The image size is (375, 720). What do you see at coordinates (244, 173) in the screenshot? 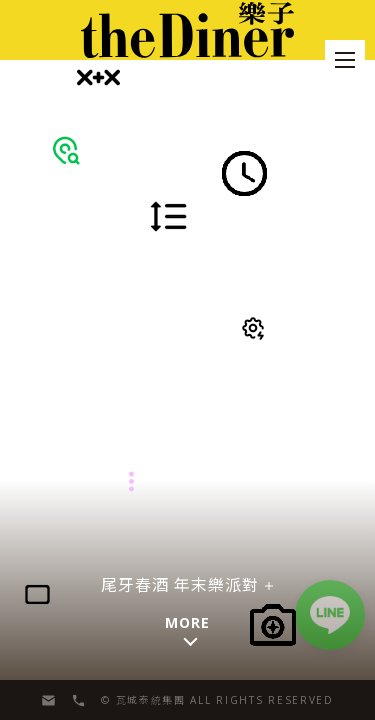
I see `view schedule or upcoming events` at bounding box center [244, 173].